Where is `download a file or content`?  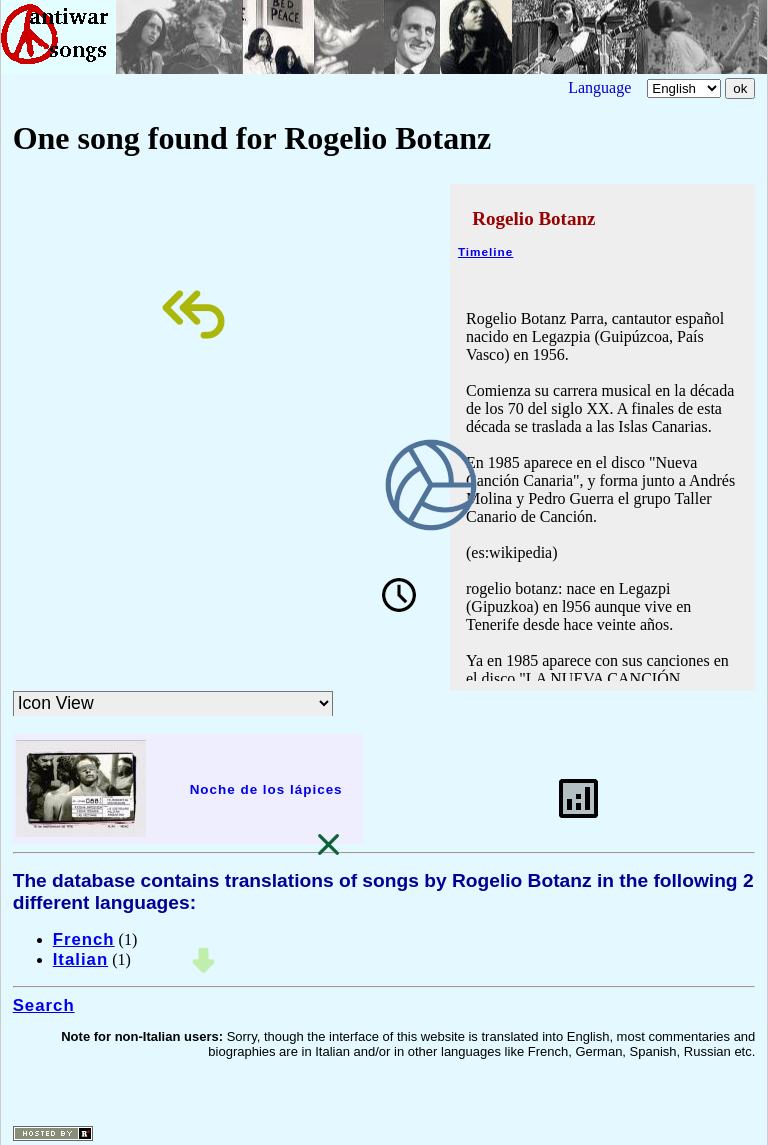 download a file or content is located at coordinates (203, 960).